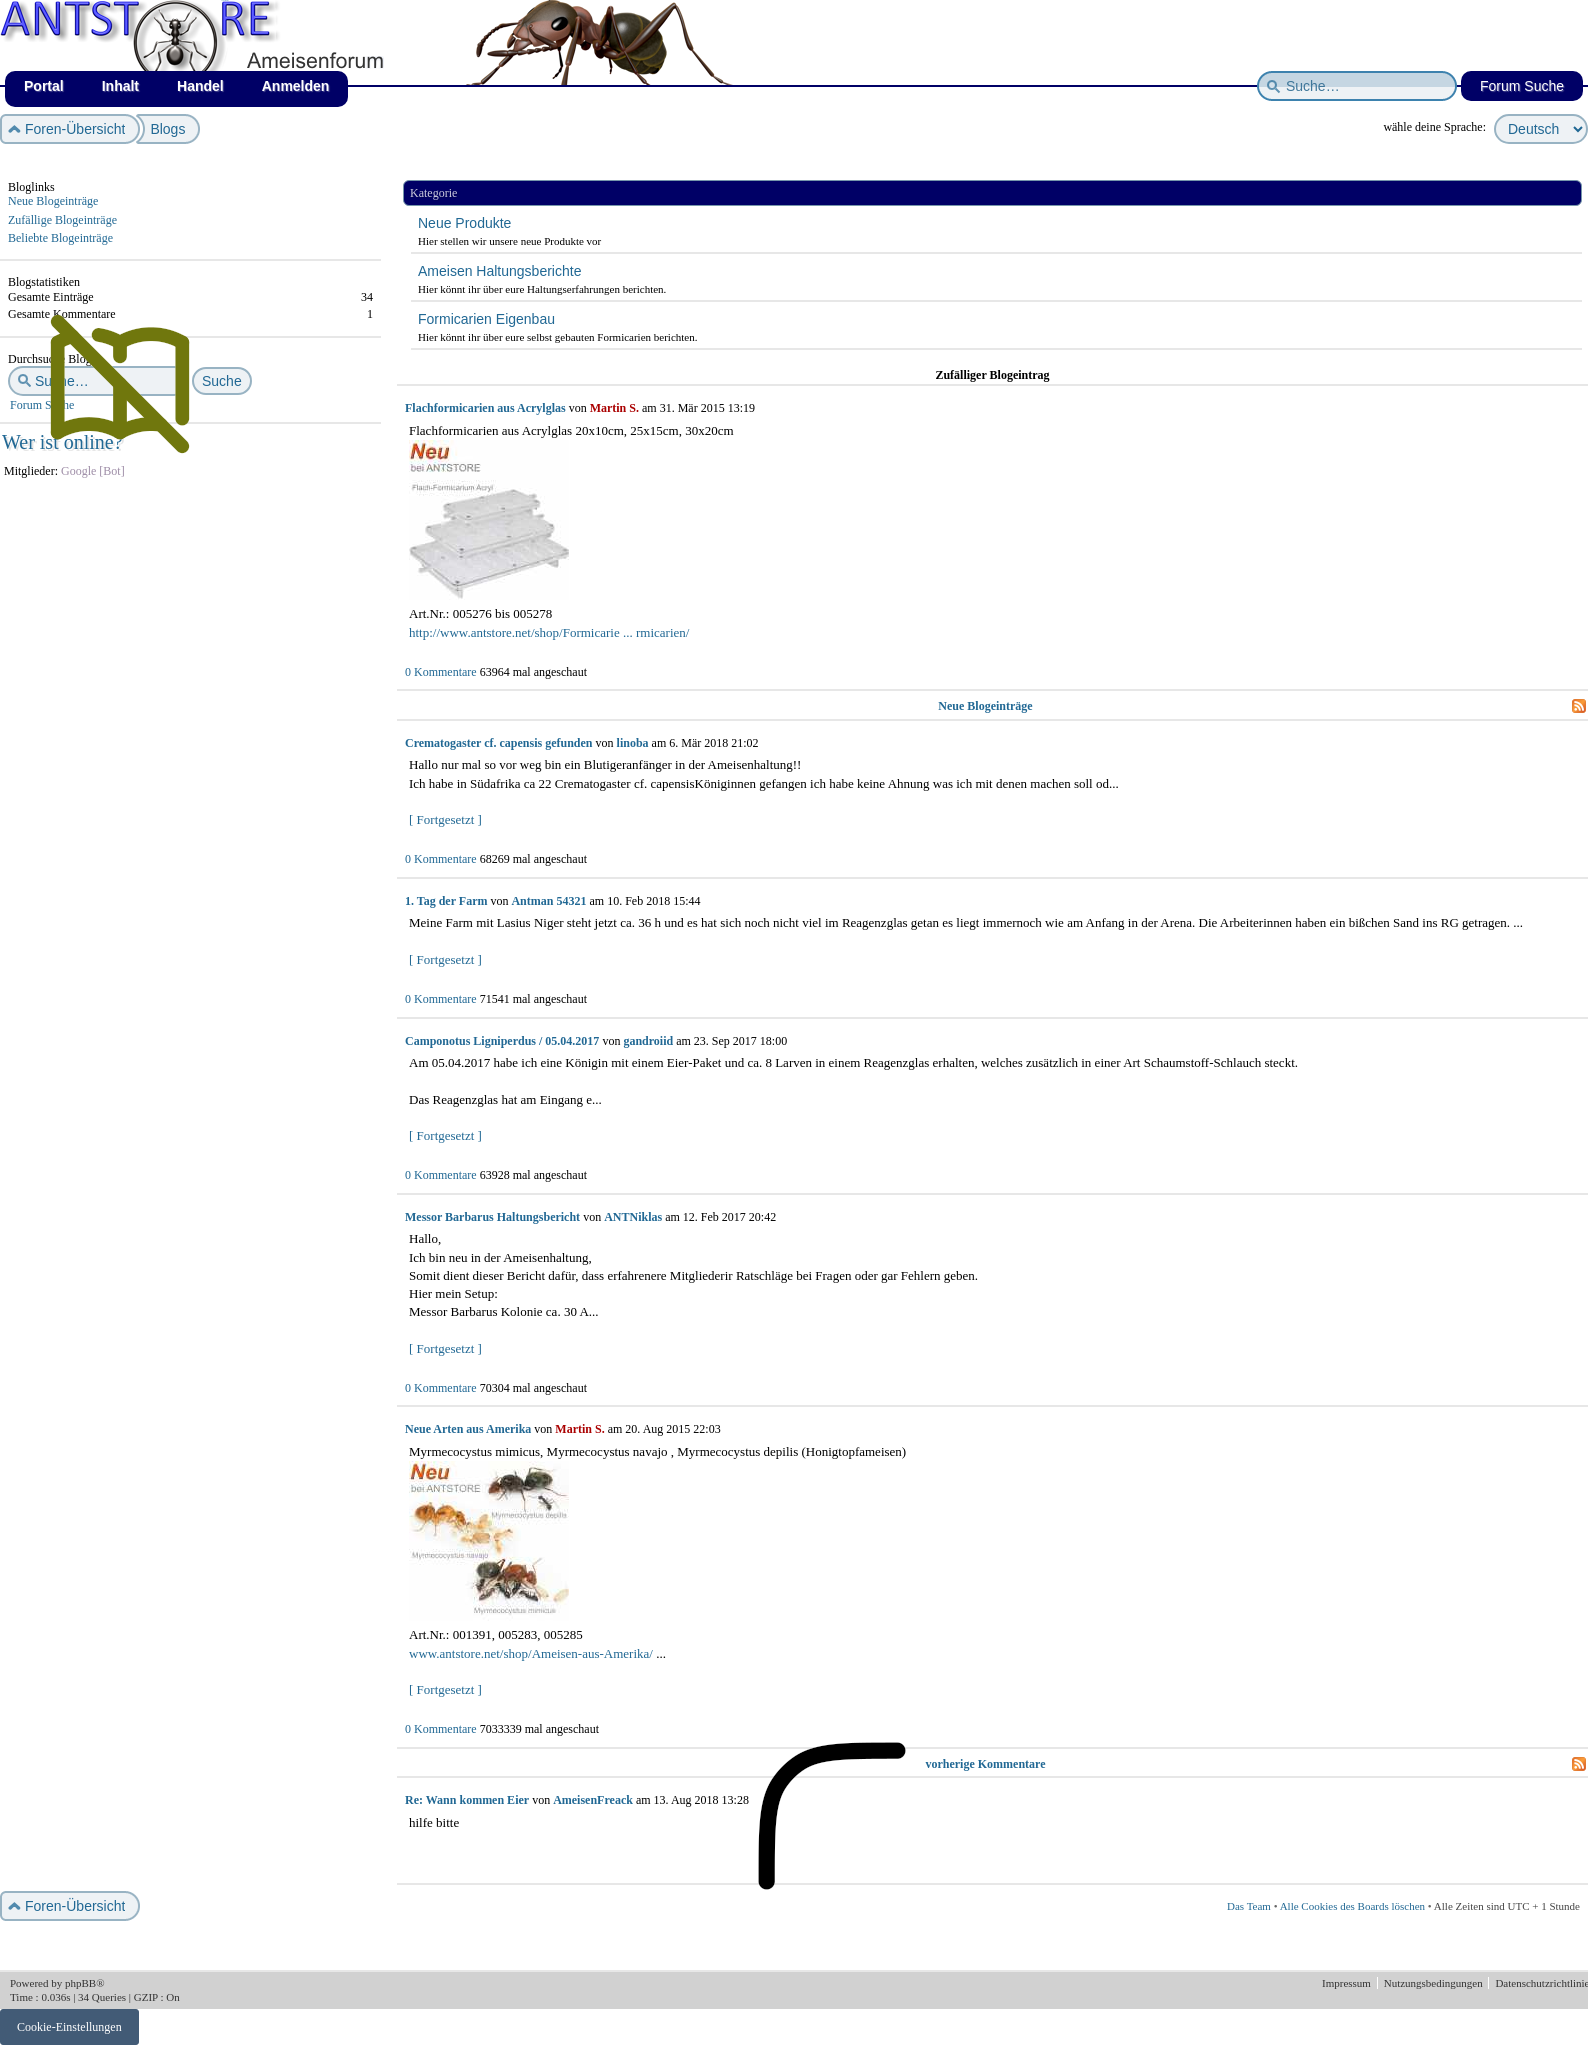 Image resolution: width=1588 pixels, height=2065 pixels. Describe the element at coordinates (832, 1816) in the screenshot. I see `apply iOS-style rounded corner to element` at that location.